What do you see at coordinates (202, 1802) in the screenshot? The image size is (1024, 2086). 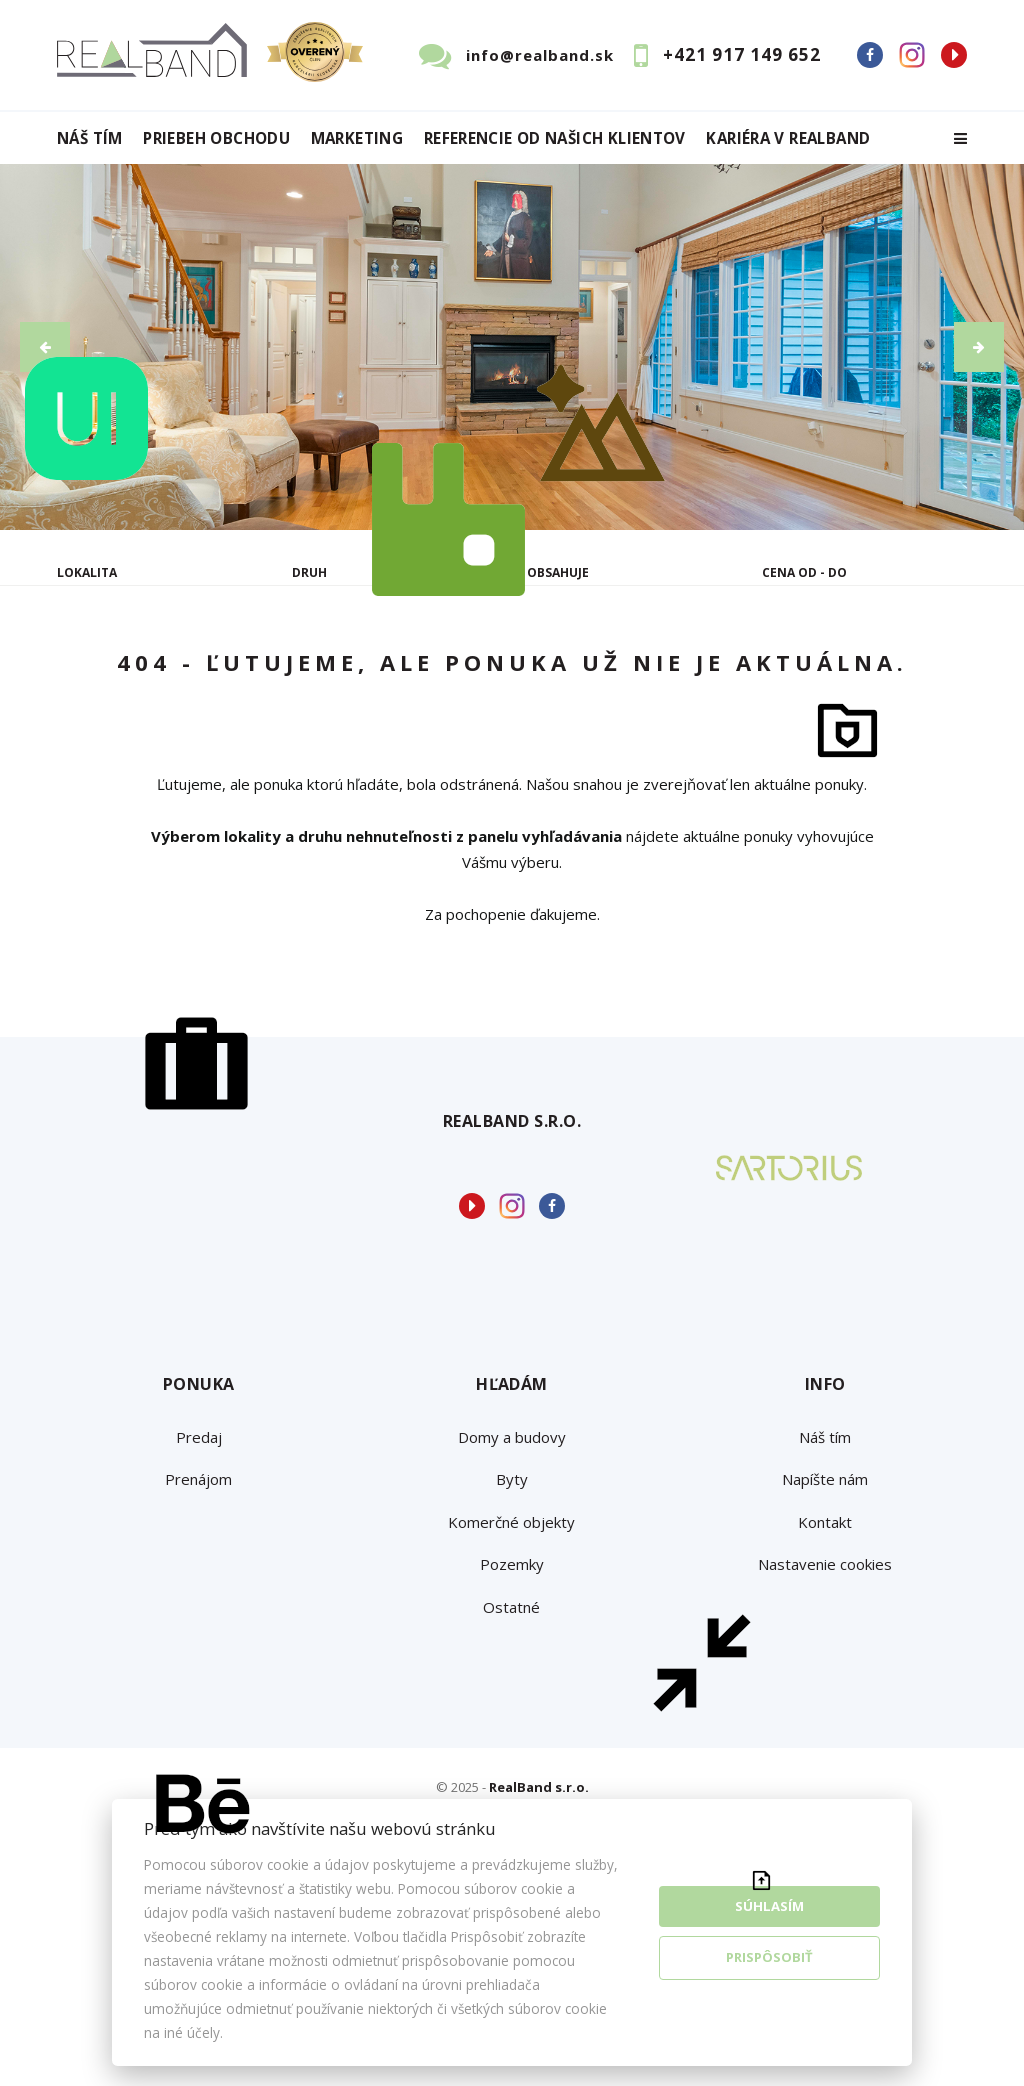 I see `visit behance profile or portfolio` at bounding box center [202, 1802].